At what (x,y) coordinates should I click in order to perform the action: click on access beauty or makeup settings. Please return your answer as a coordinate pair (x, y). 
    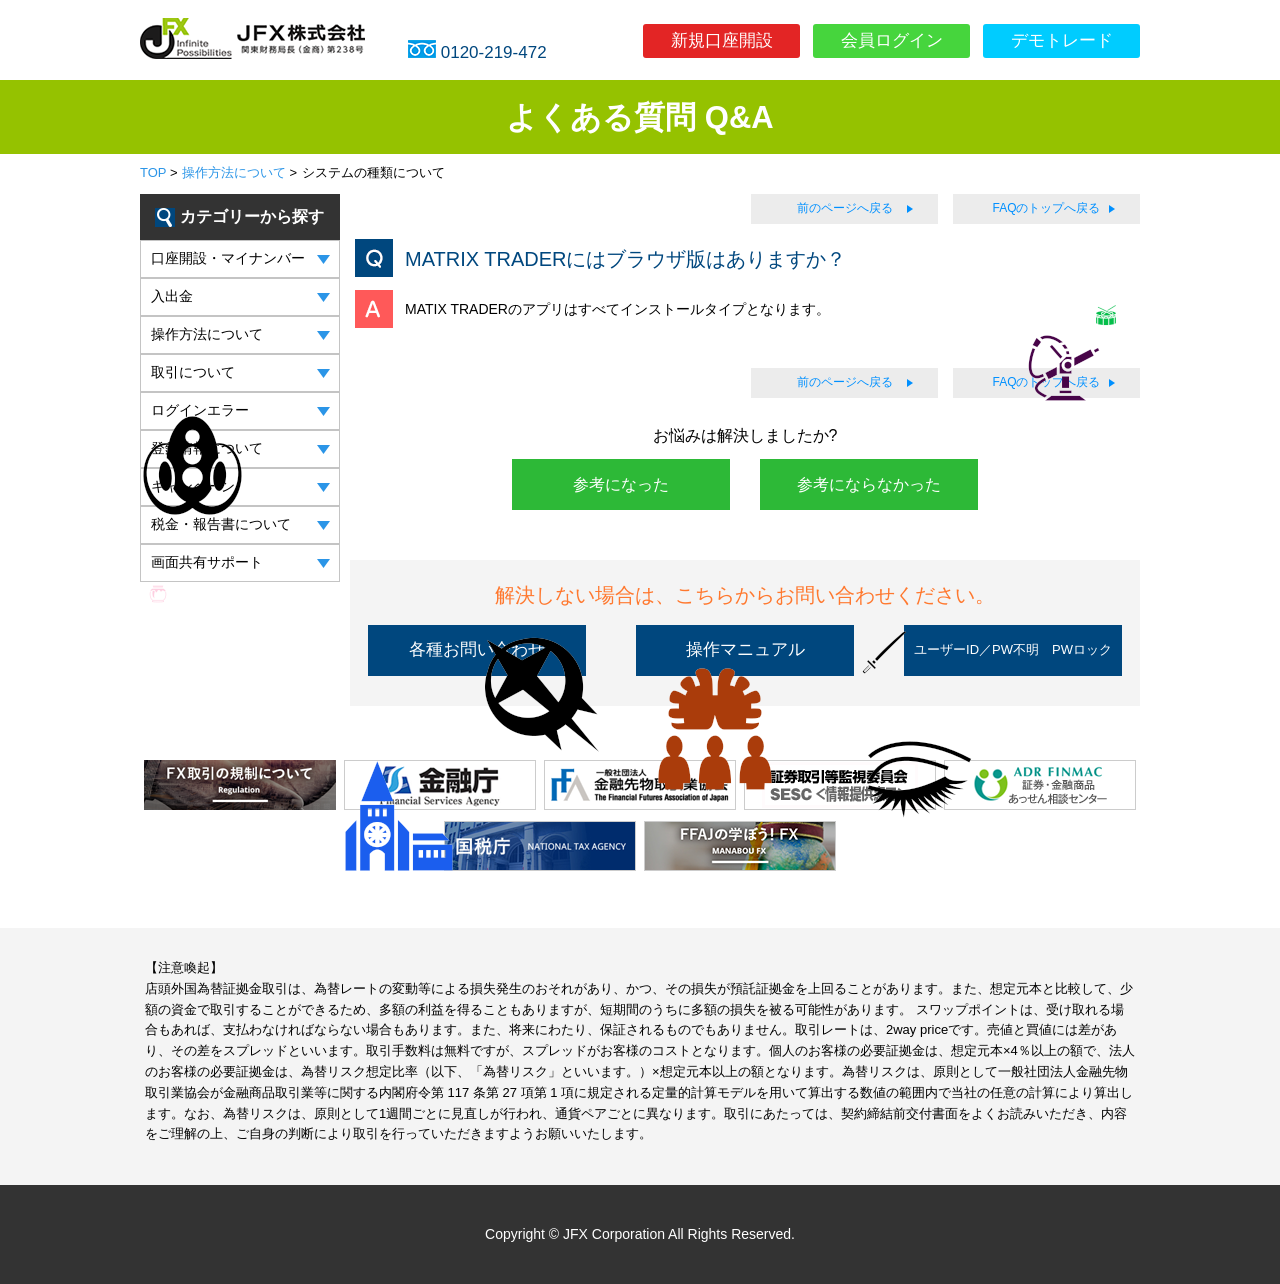
    Looking at the image, I should click on (919, 779).